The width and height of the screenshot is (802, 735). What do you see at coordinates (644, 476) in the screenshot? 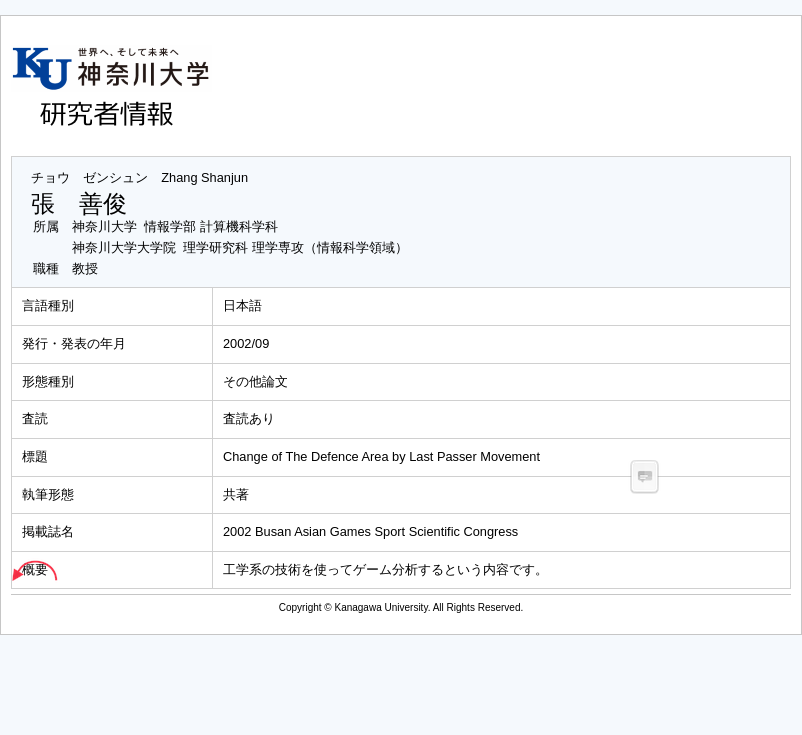
I see `subrip subtitle file (.srt)` at bounding box center [644, 476].